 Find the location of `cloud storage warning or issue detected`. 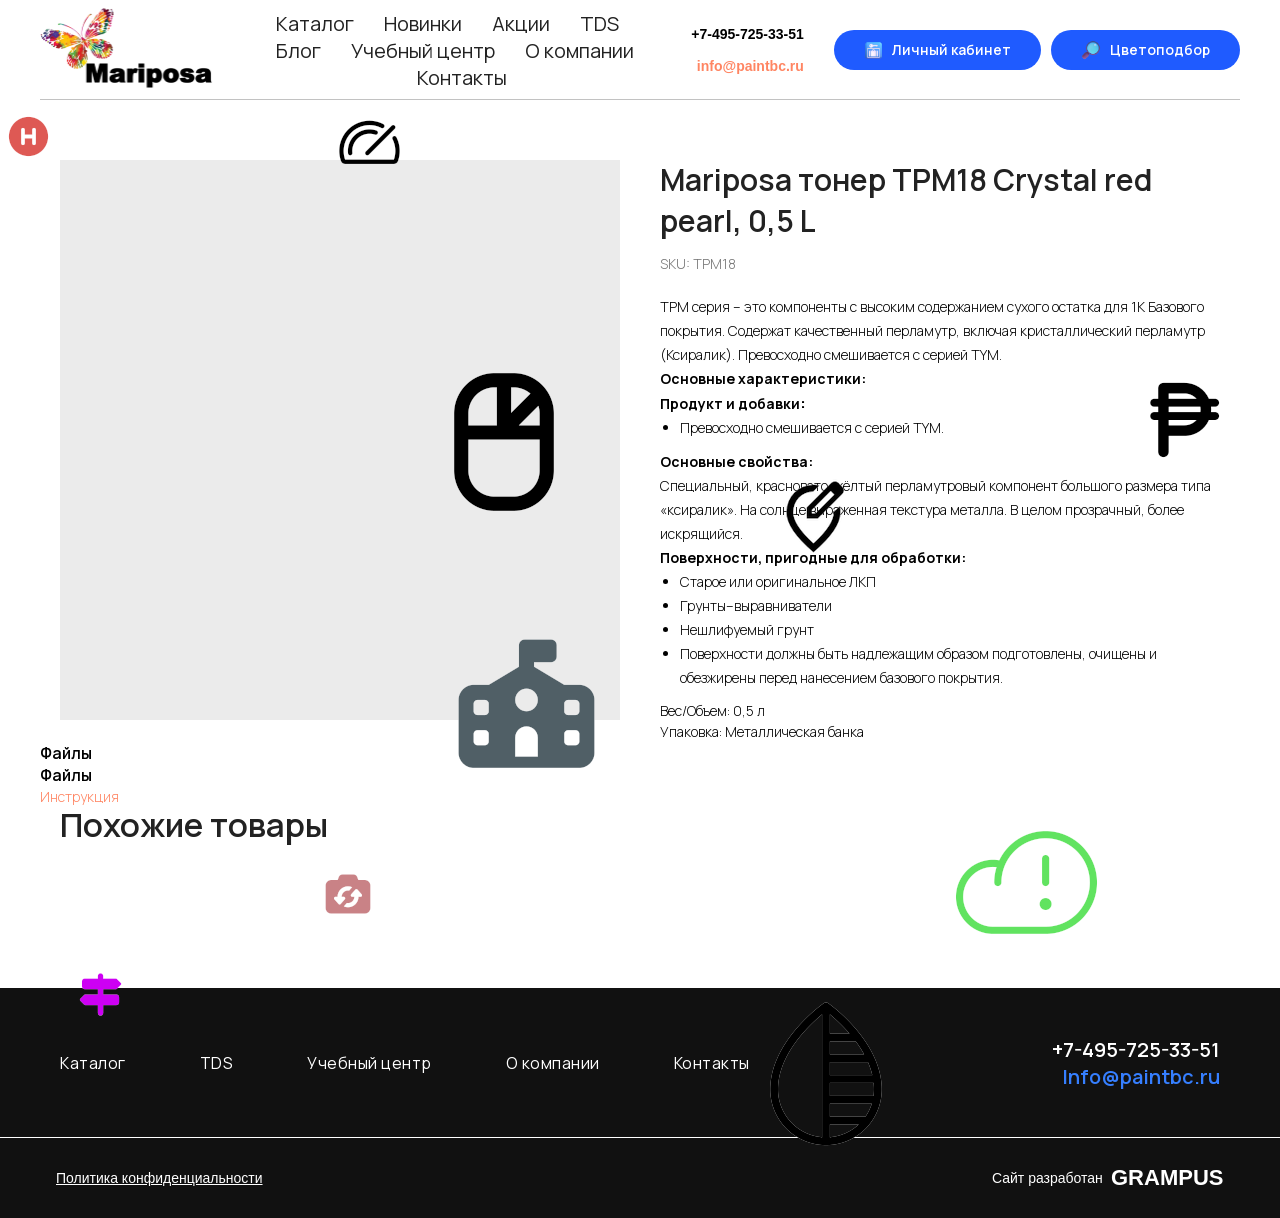

cloud storage warning or issue detected is located at coordinates (1026, 882).